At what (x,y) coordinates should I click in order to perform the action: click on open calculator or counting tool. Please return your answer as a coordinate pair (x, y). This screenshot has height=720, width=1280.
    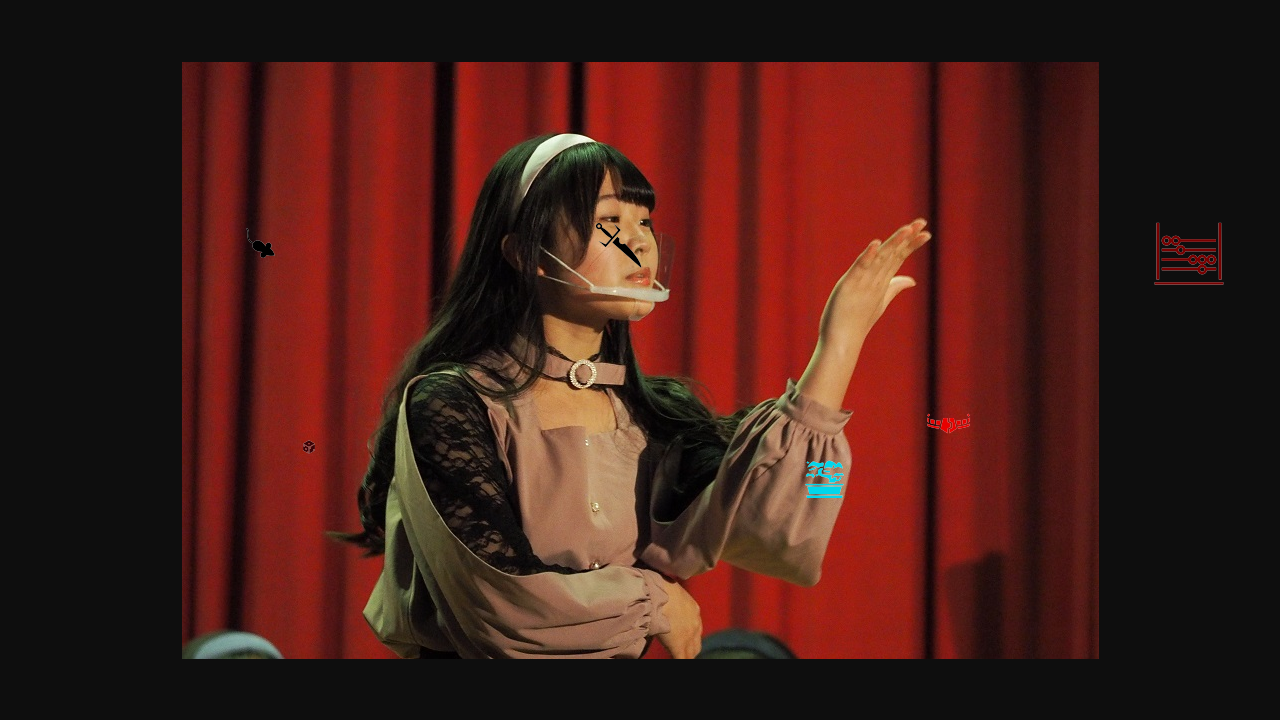
    Looking at the image, I should click on (1189, 250).